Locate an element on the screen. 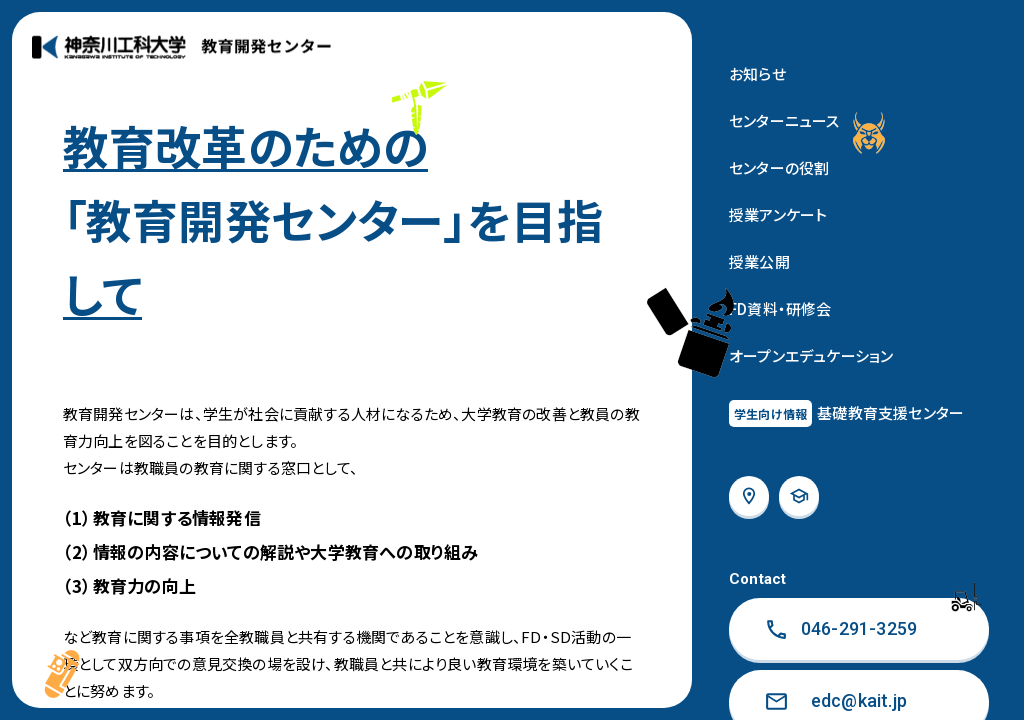  equip a spear weapon in your inventory is located at coordinates (419, 107).